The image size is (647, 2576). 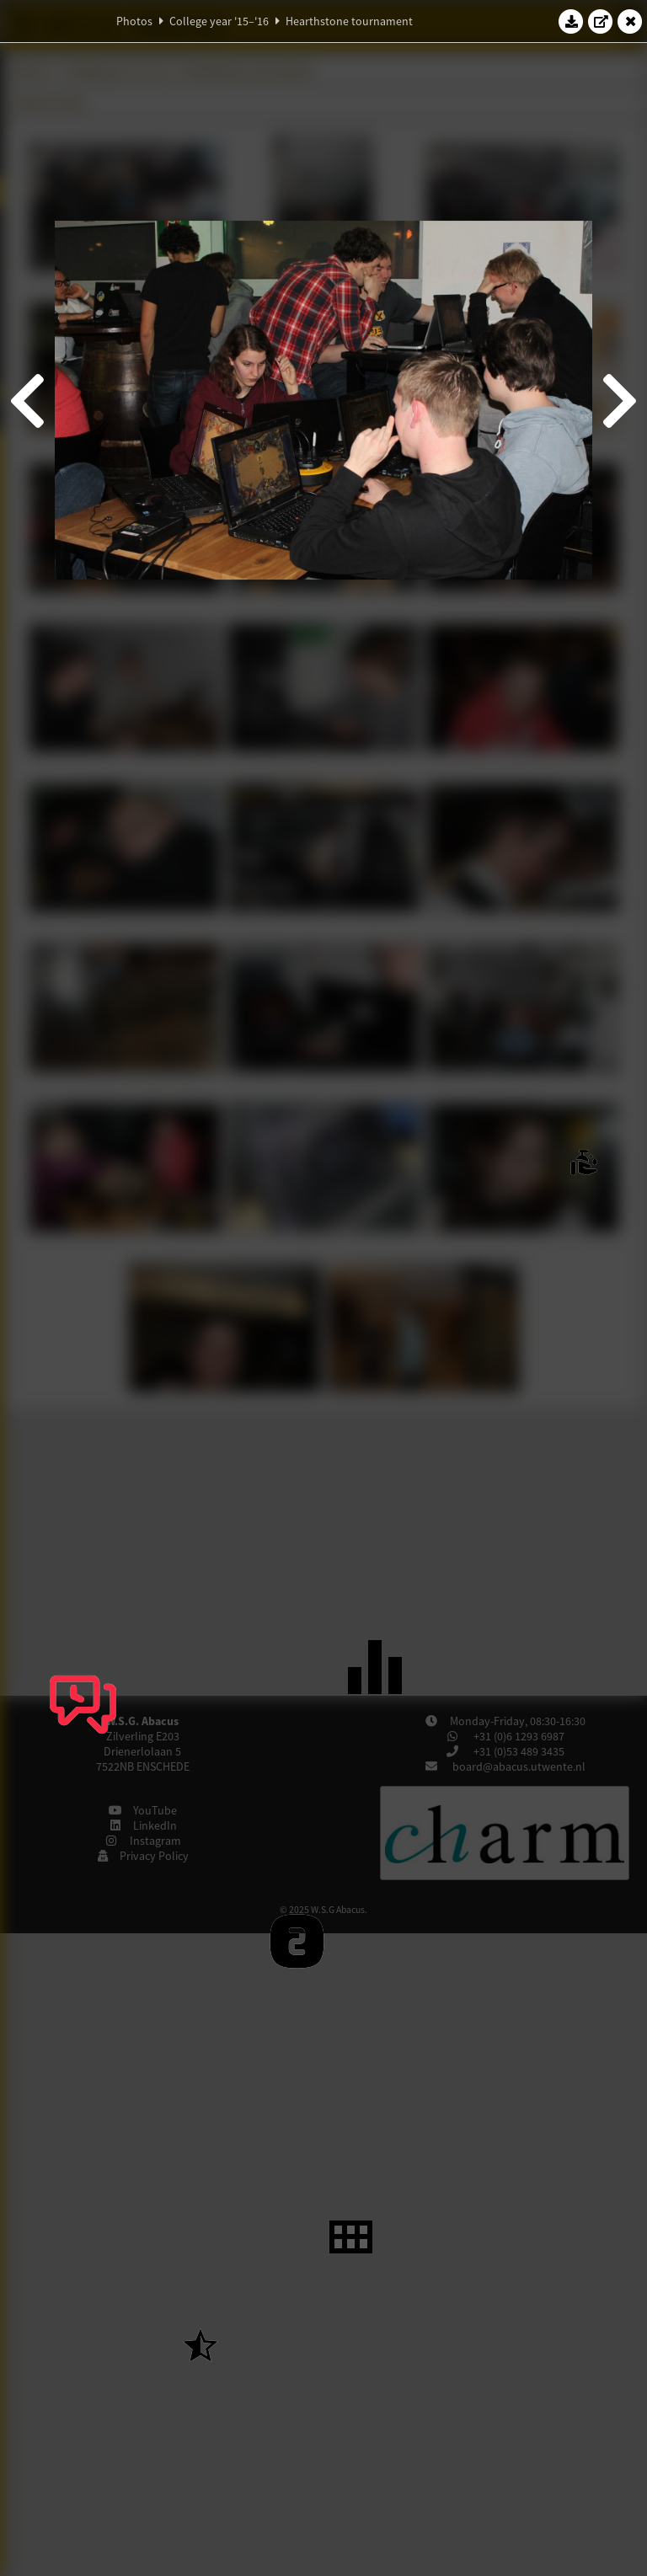 I want to click on indicates a partial or half-star rating, so click(x=201, y=2346).